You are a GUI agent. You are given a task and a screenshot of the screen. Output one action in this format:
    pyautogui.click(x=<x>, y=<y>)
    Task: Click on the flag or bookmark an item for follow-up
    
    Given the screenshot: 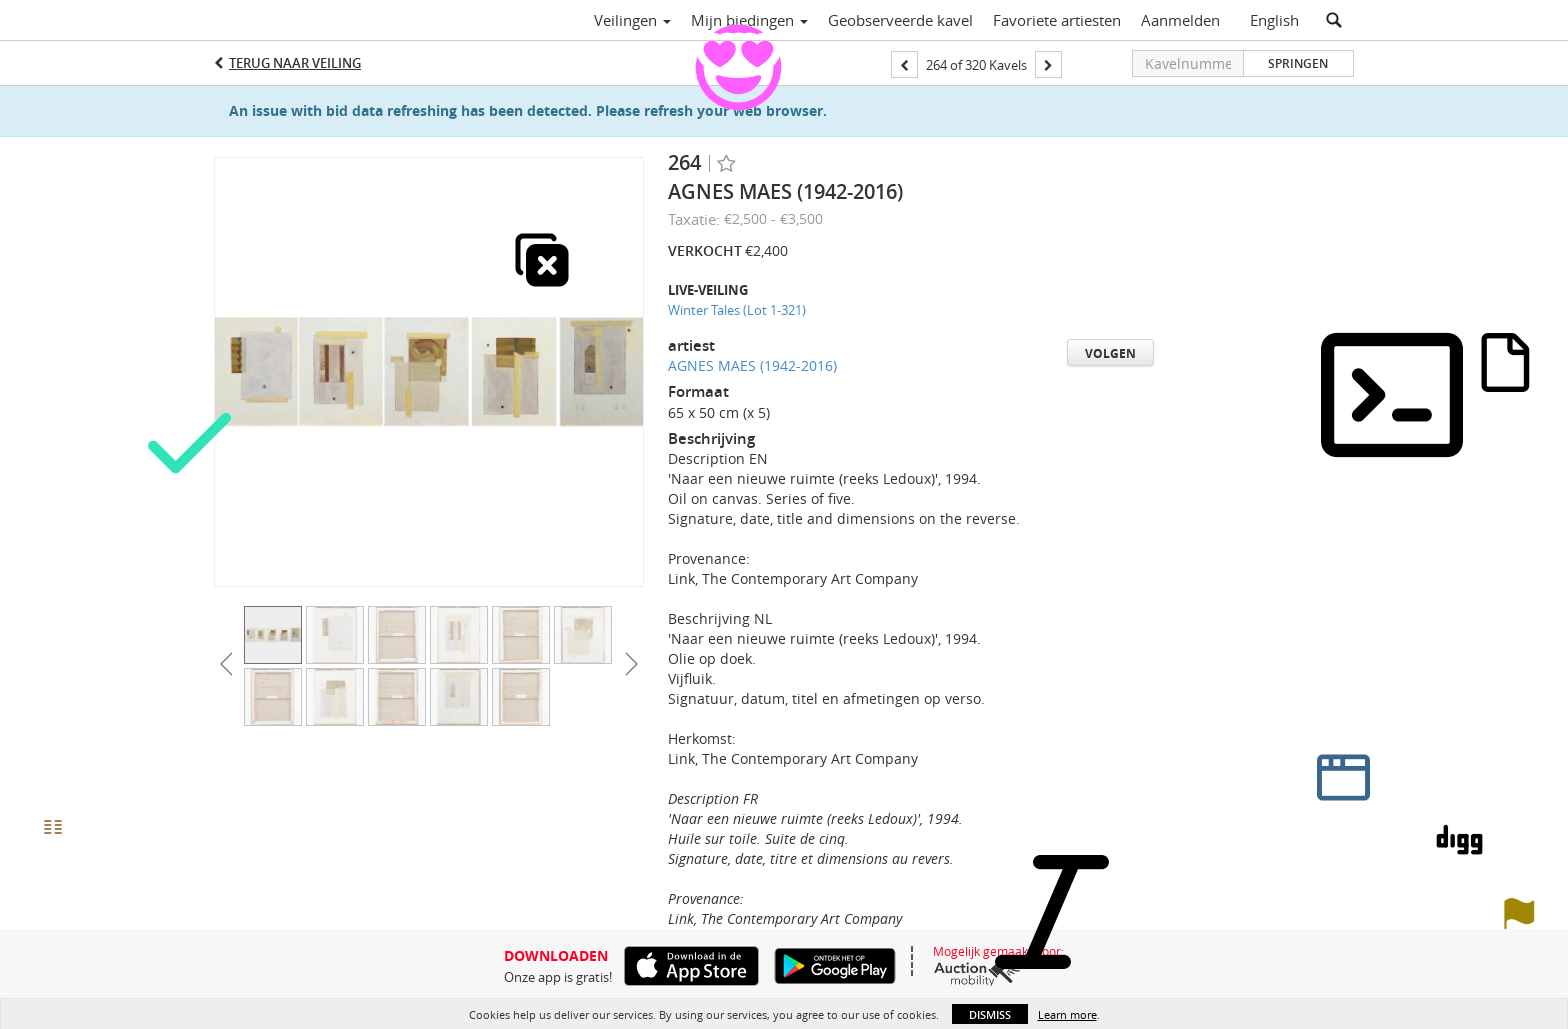 What is the action you would take?
    pyautogui.click(x=1518, y=913)
    